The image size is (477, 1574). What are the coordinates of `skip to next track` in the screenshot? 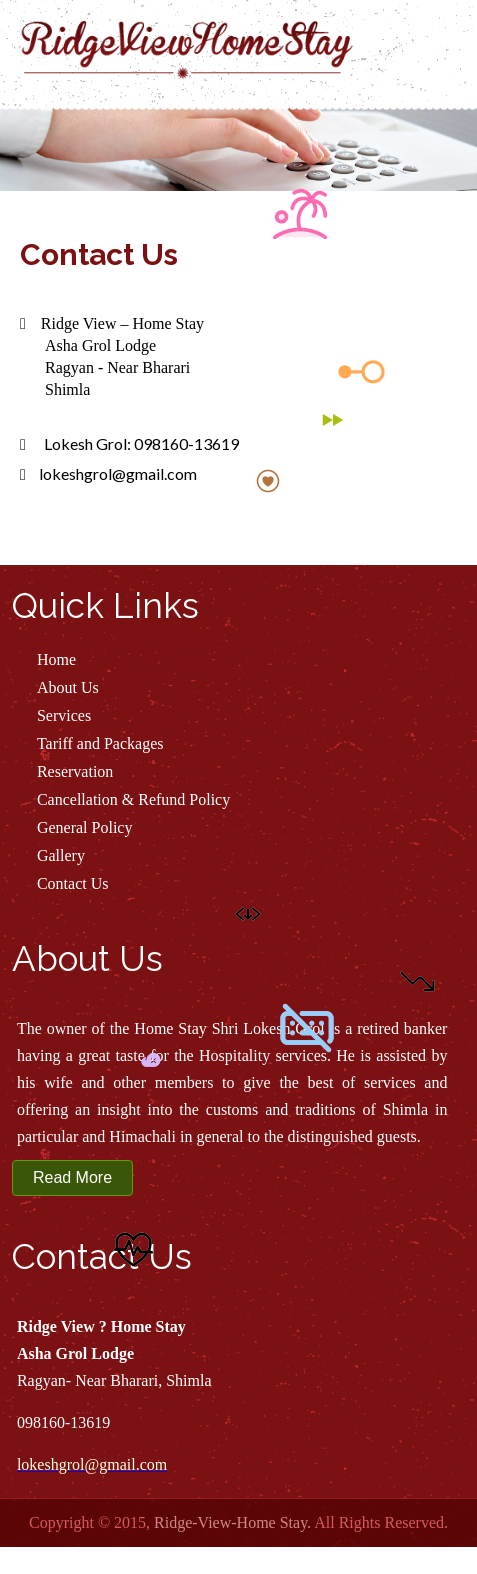 It's located at (333, 420).